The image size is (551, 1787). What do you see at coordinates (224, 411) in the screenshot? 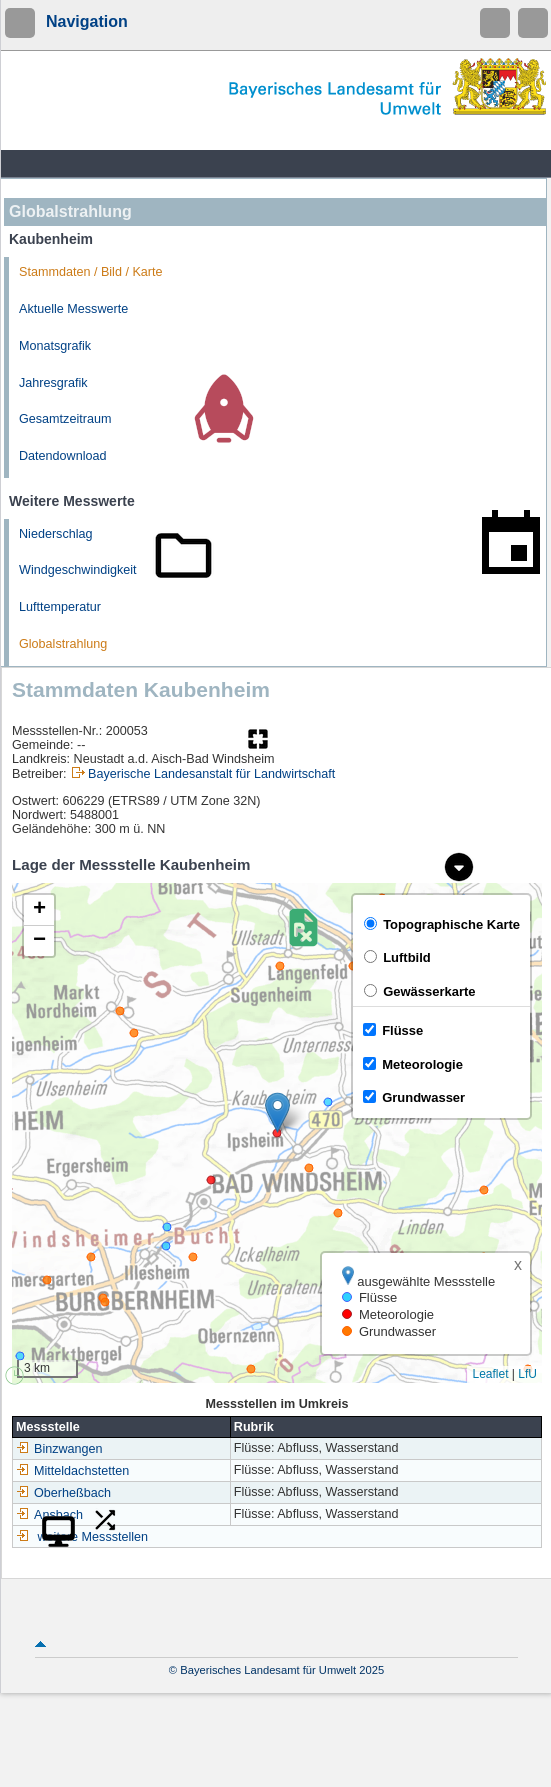
I see `launch or deploy an application` at bounding box center [224, 411].